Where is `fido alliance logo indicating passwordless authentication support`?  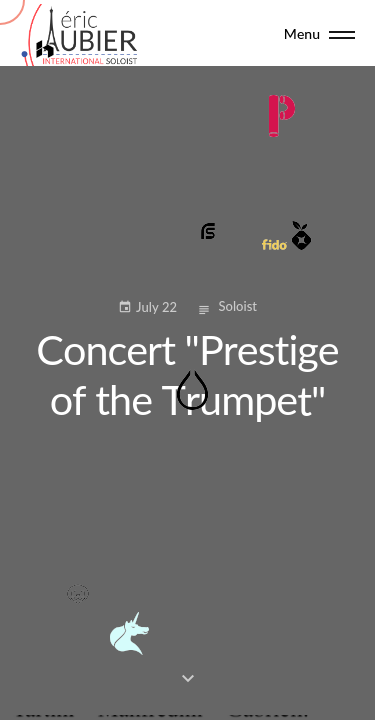 fido alliance logo indicating passwordless authentication support is located at coordinates (274, 244).